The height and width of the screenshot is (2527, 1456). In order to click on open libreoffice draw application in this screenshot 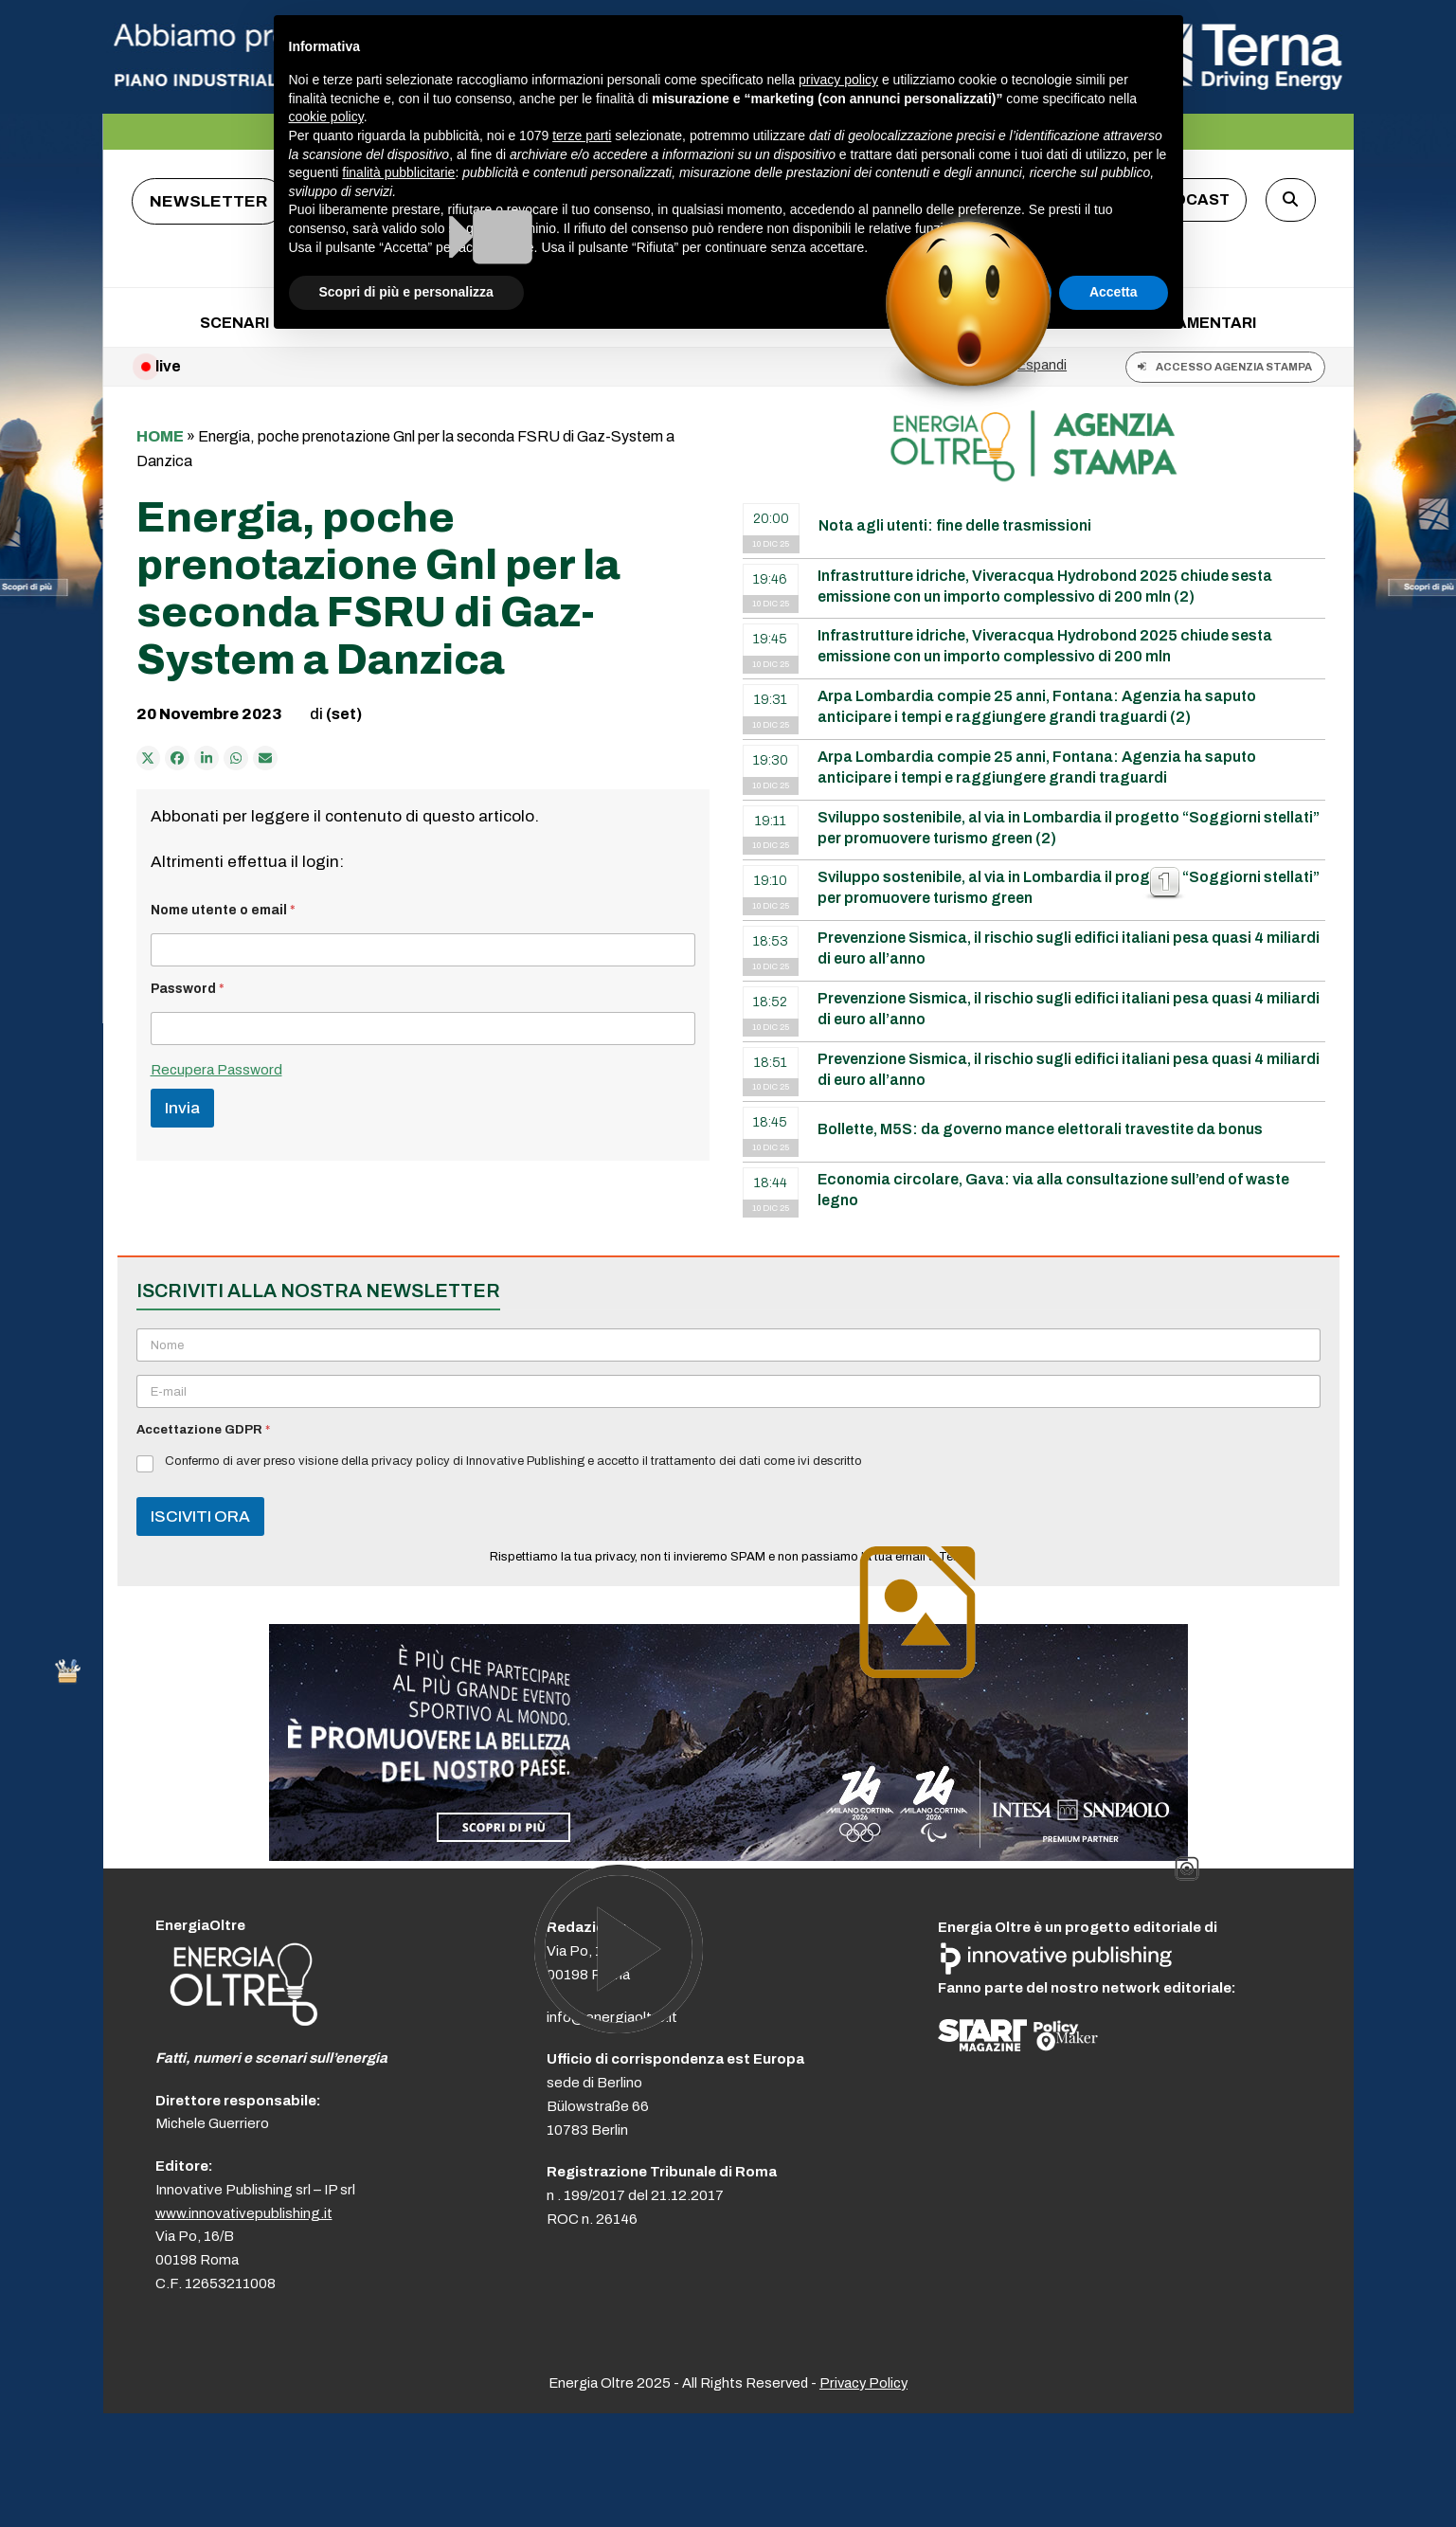, I will do `click(917, 1612)`.